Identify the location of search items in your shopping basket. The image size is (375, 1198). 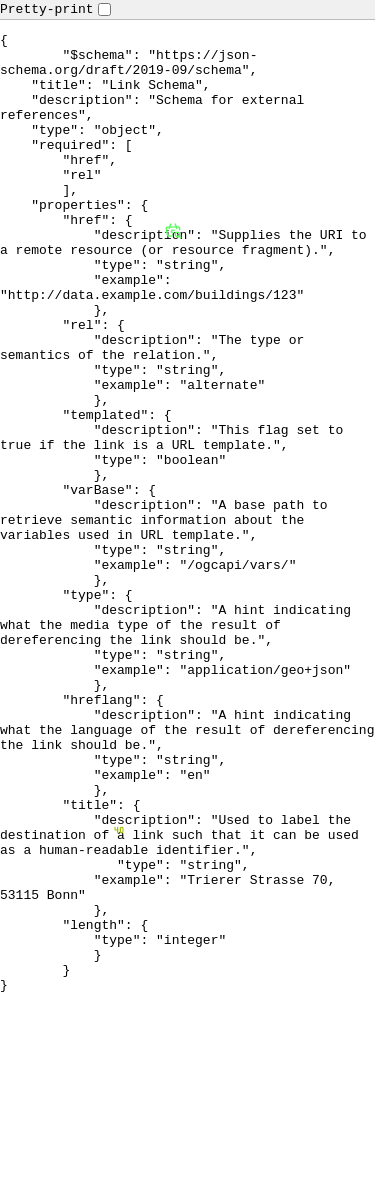
(173, 230).